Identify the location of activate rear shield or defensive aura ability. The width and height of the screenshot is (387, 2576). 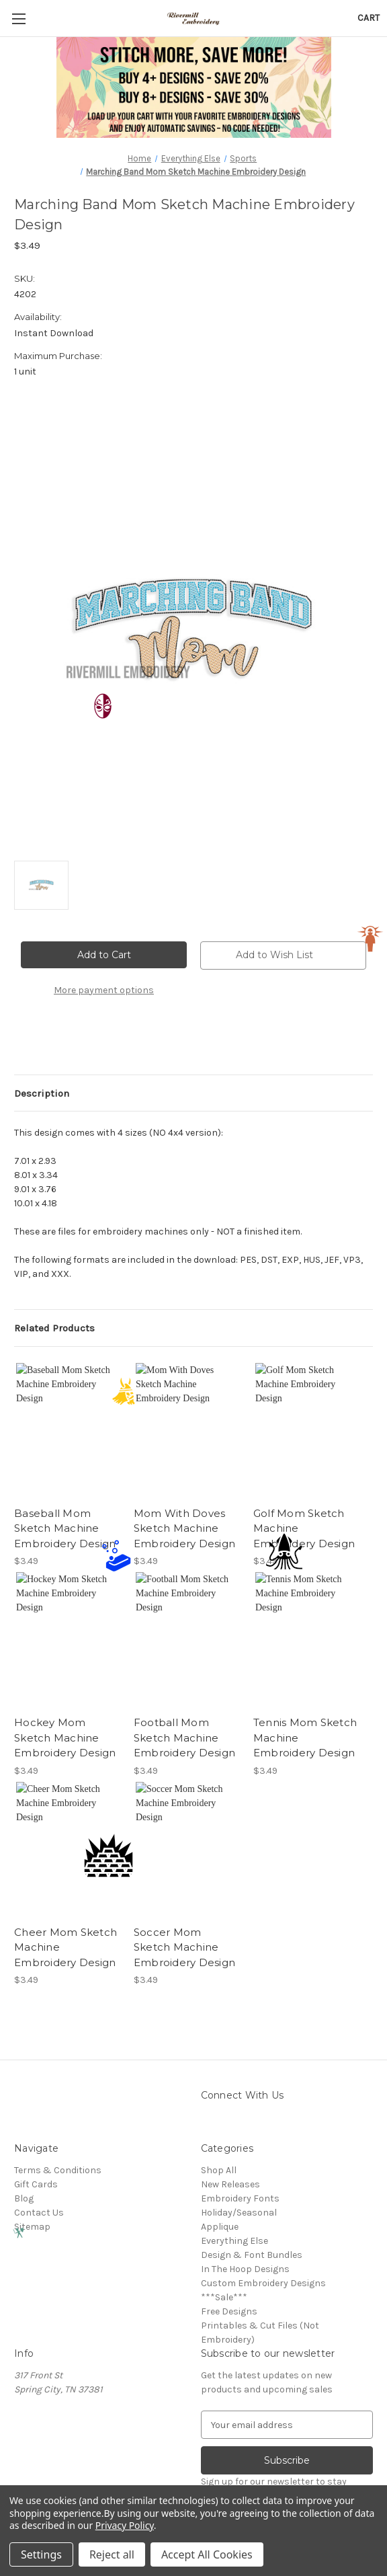
(370, 939).